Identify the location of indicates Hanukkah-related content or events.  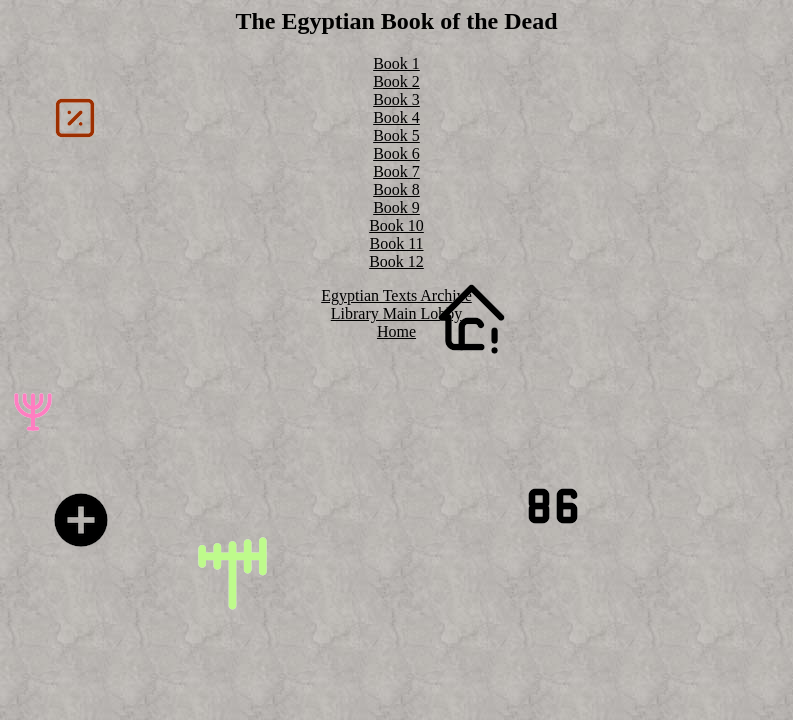
(33, 412).